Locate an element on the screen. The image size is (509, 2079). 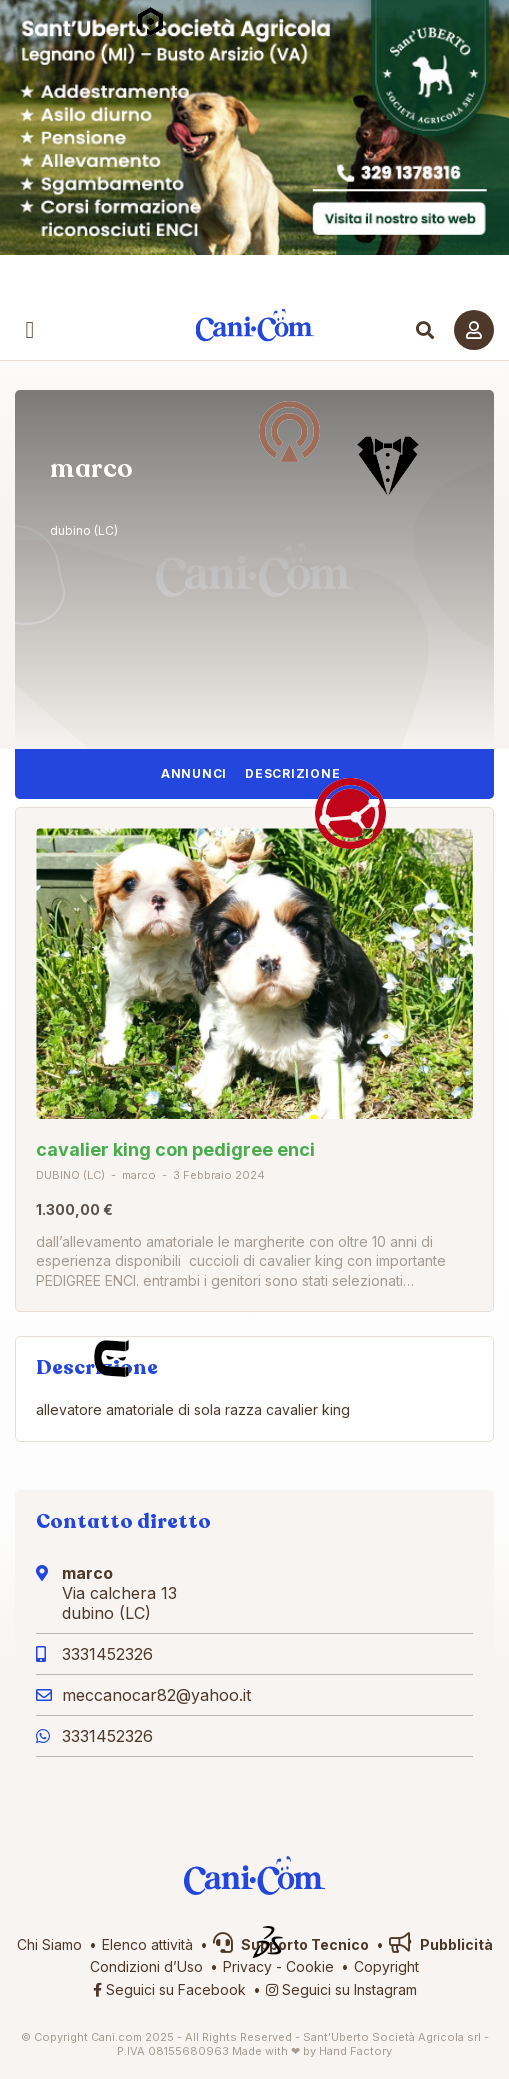
visit the PyUp security service website is located at coordinates (150, 21).